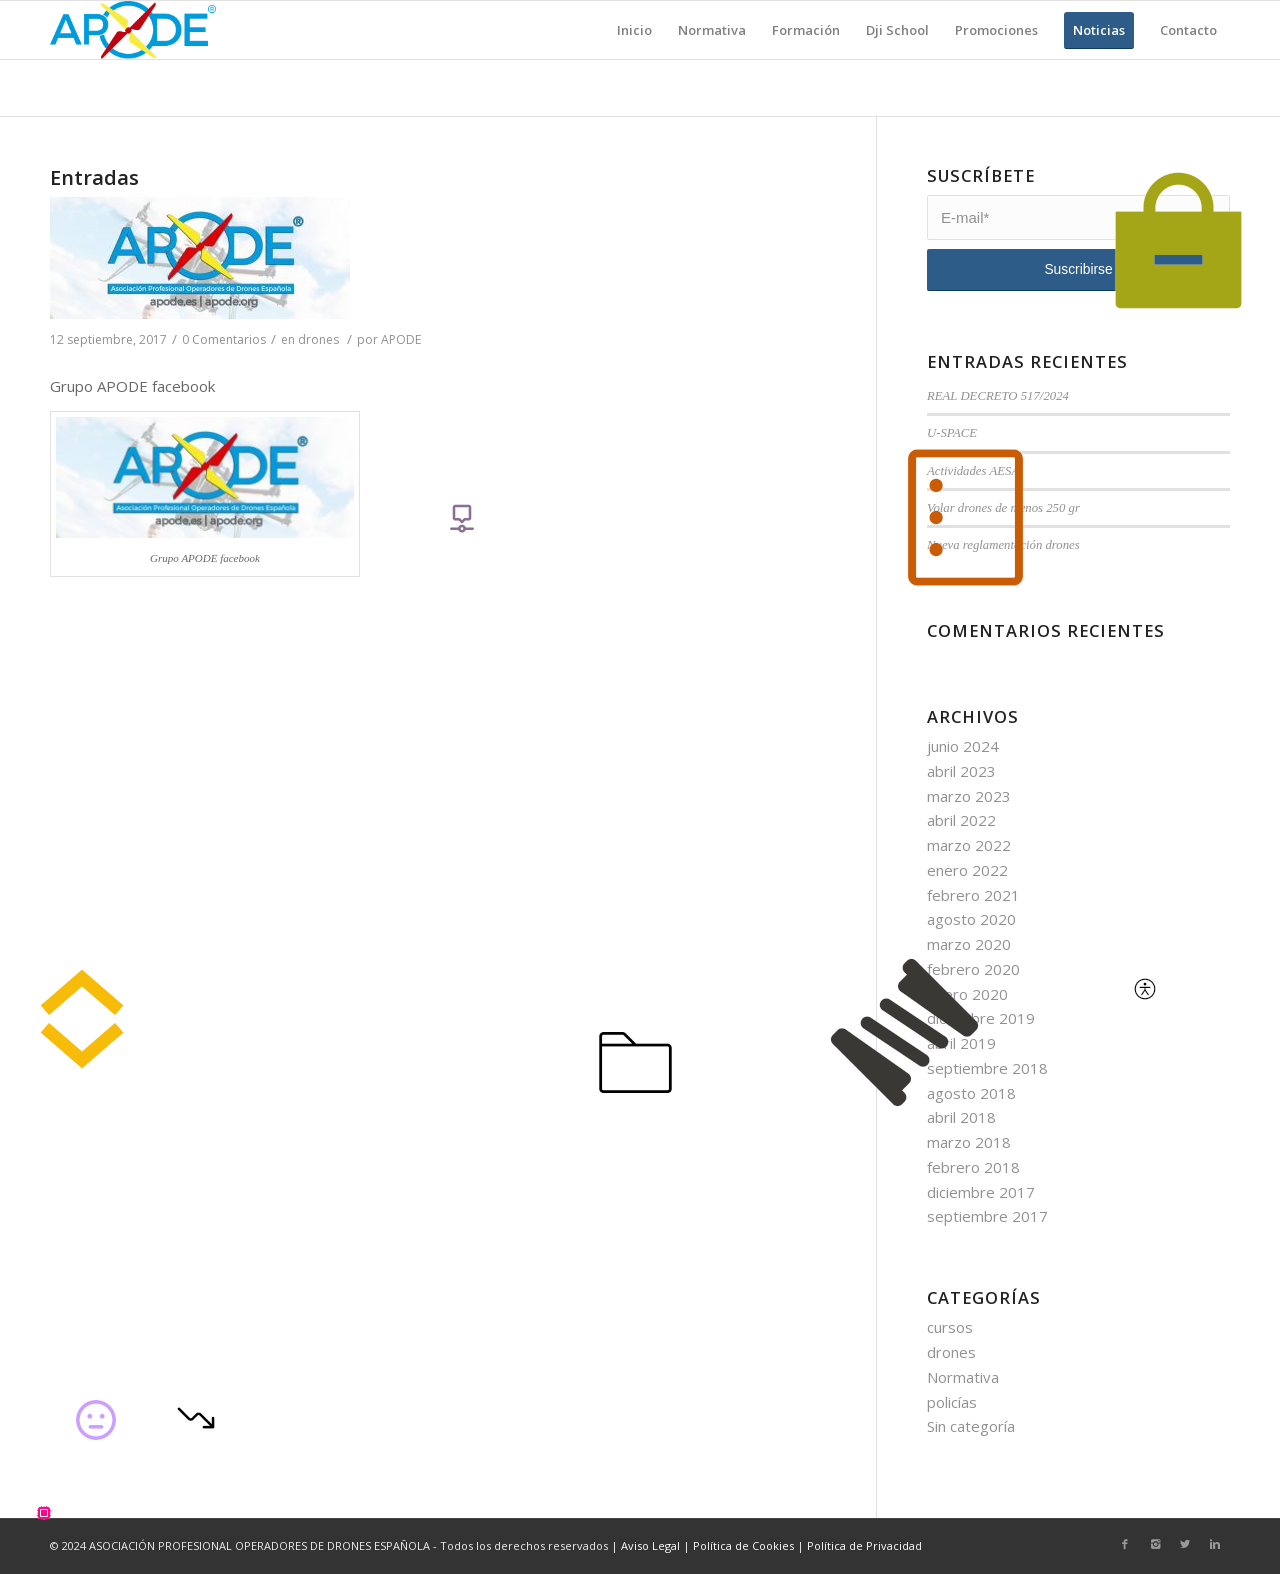 The image size is (1280, 1574). I want to click on view screenplay or script documents, so click(965, 517).